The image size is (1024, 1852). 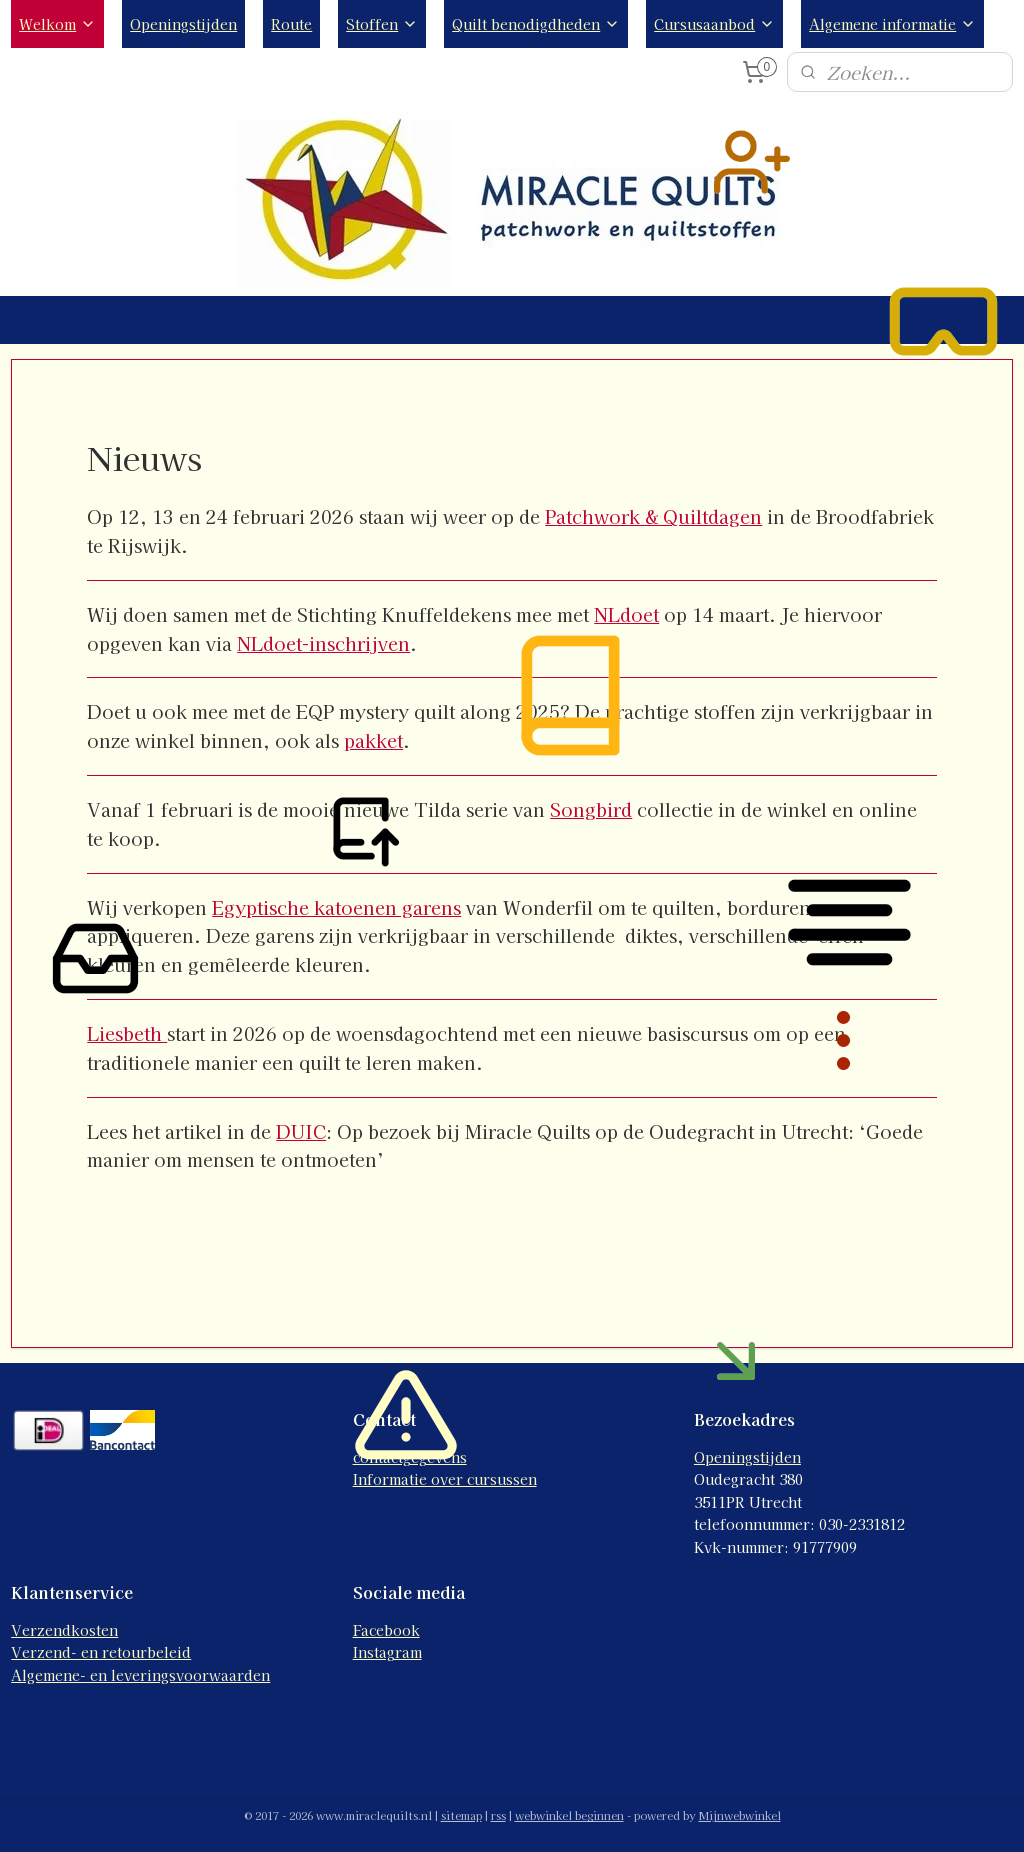 What do you see at coordinates (570, 695) in the screenshot?
I see `open a book or reading view` at bounding box center [570, 695].